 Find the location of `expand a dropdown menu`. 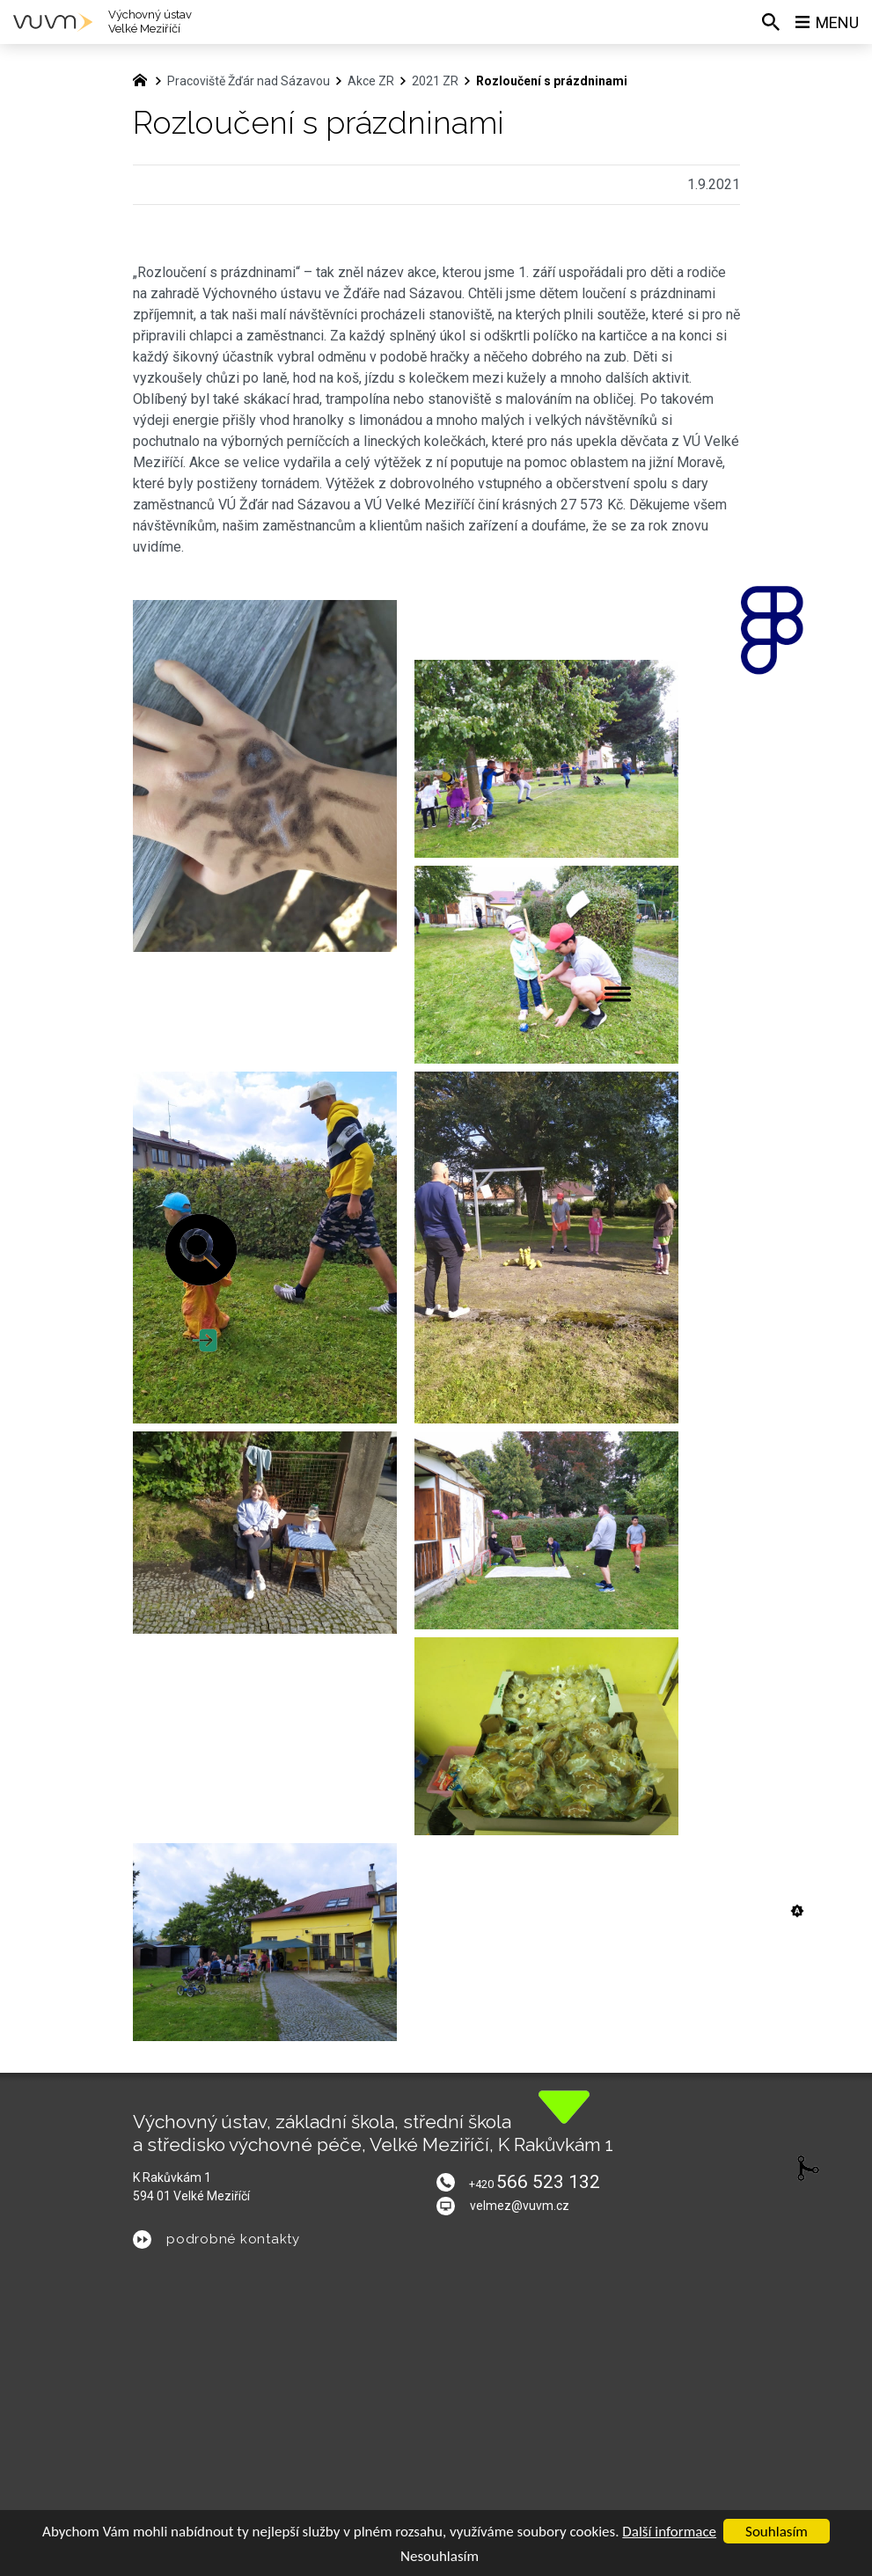

expand a dropdown menu is located at coordinates (564, 2107).